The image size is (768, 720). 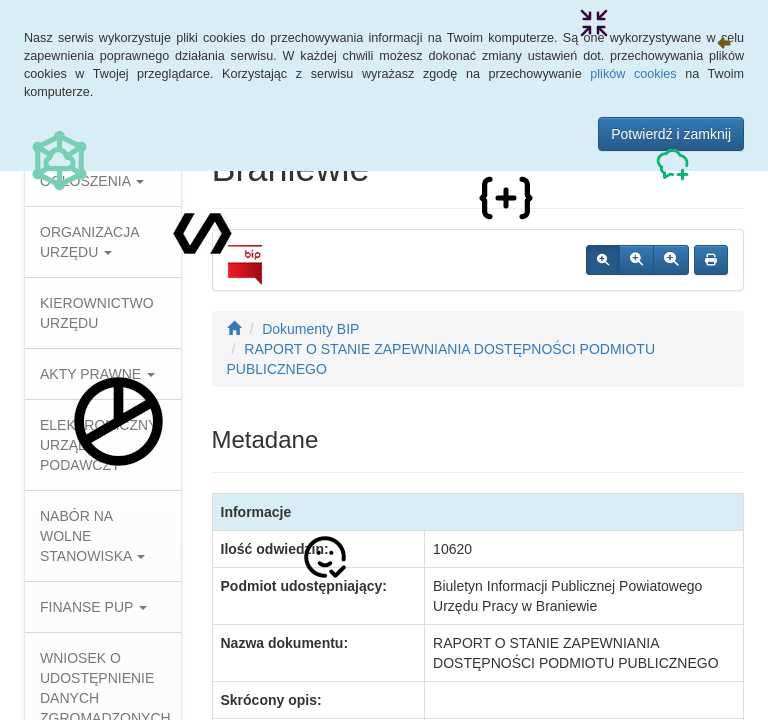 I want to click on go back to the previous screen, so click(x=724, y=43).